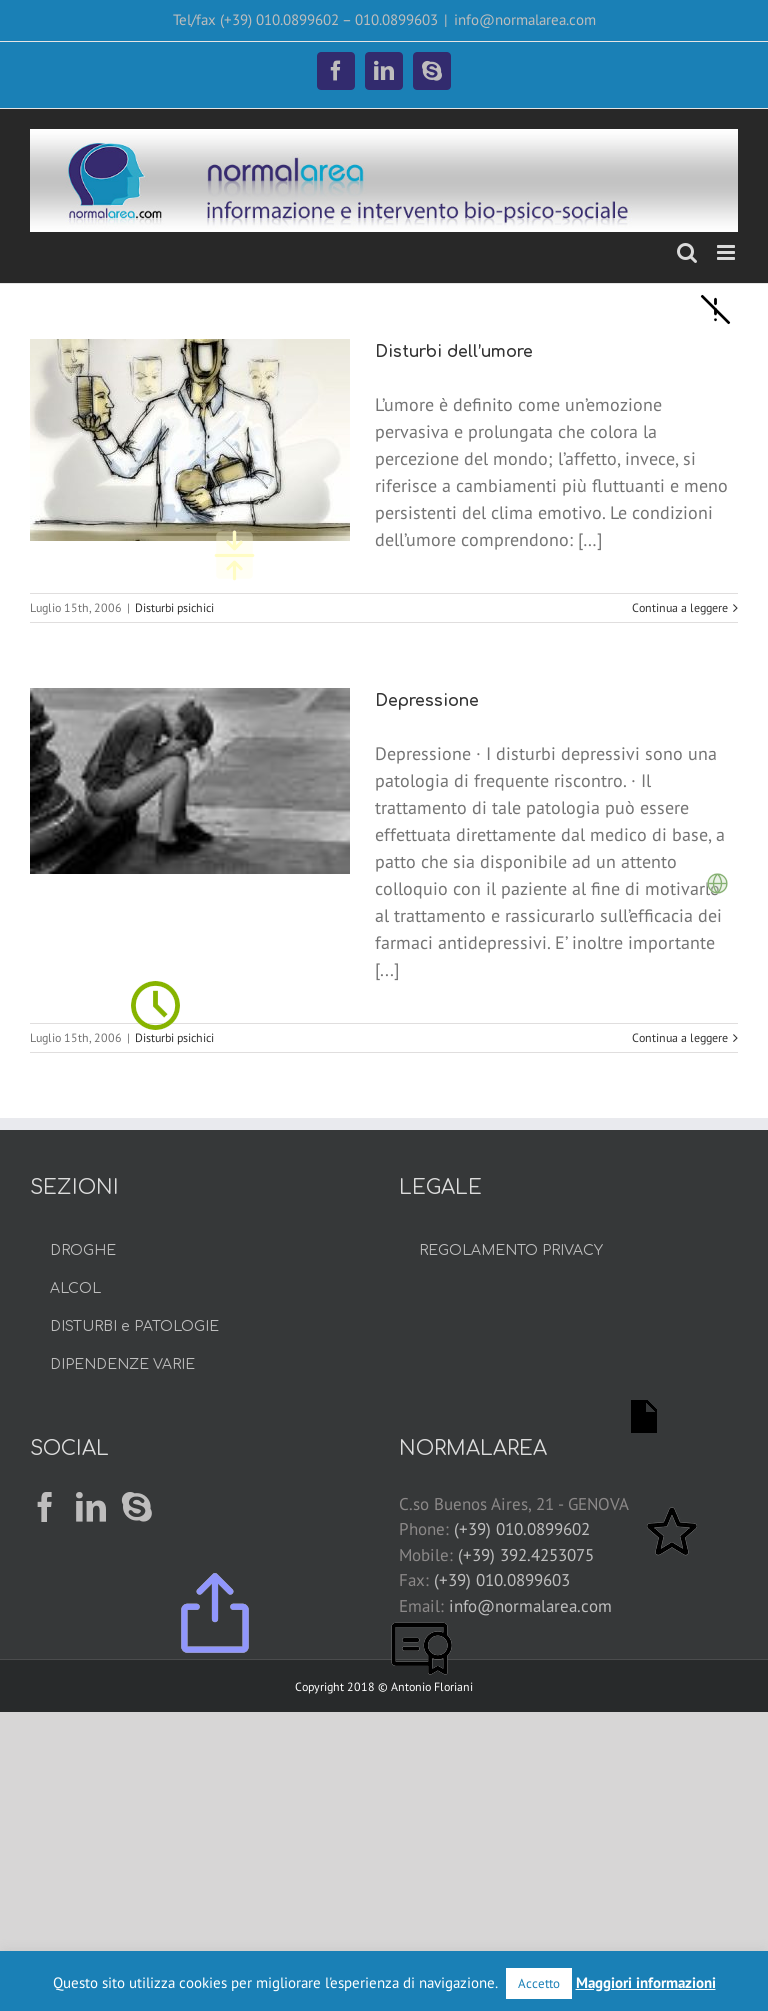 Image resolution: width=768 pixels, height=2011 pixels. I want to click on view certification or credentials, so click(419, 1646).